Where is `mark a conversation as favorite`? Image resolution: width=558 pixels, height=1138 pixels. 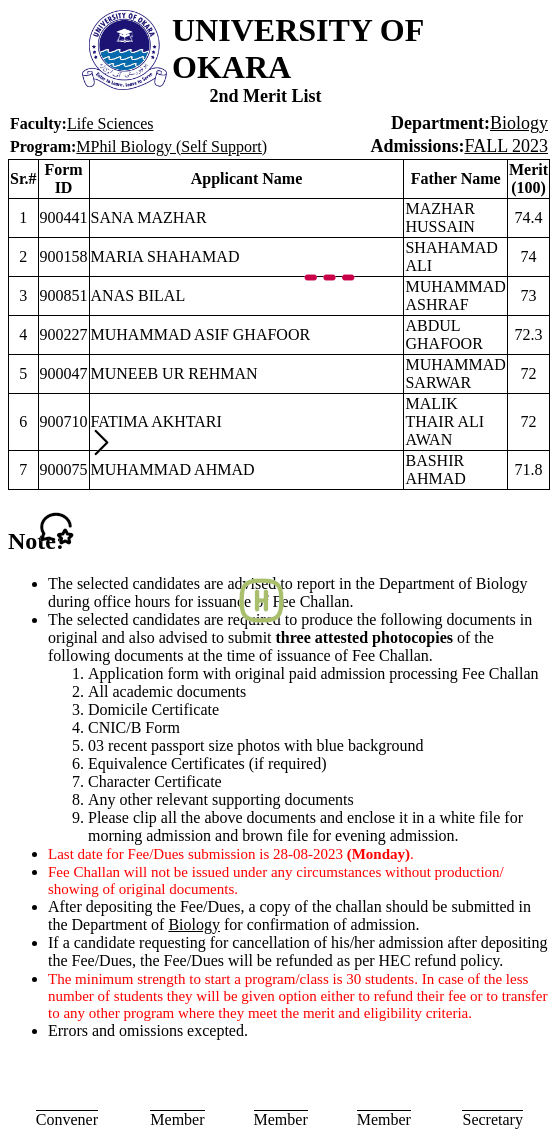
mark a conversation as favorite is located at coordinates (56, 527).